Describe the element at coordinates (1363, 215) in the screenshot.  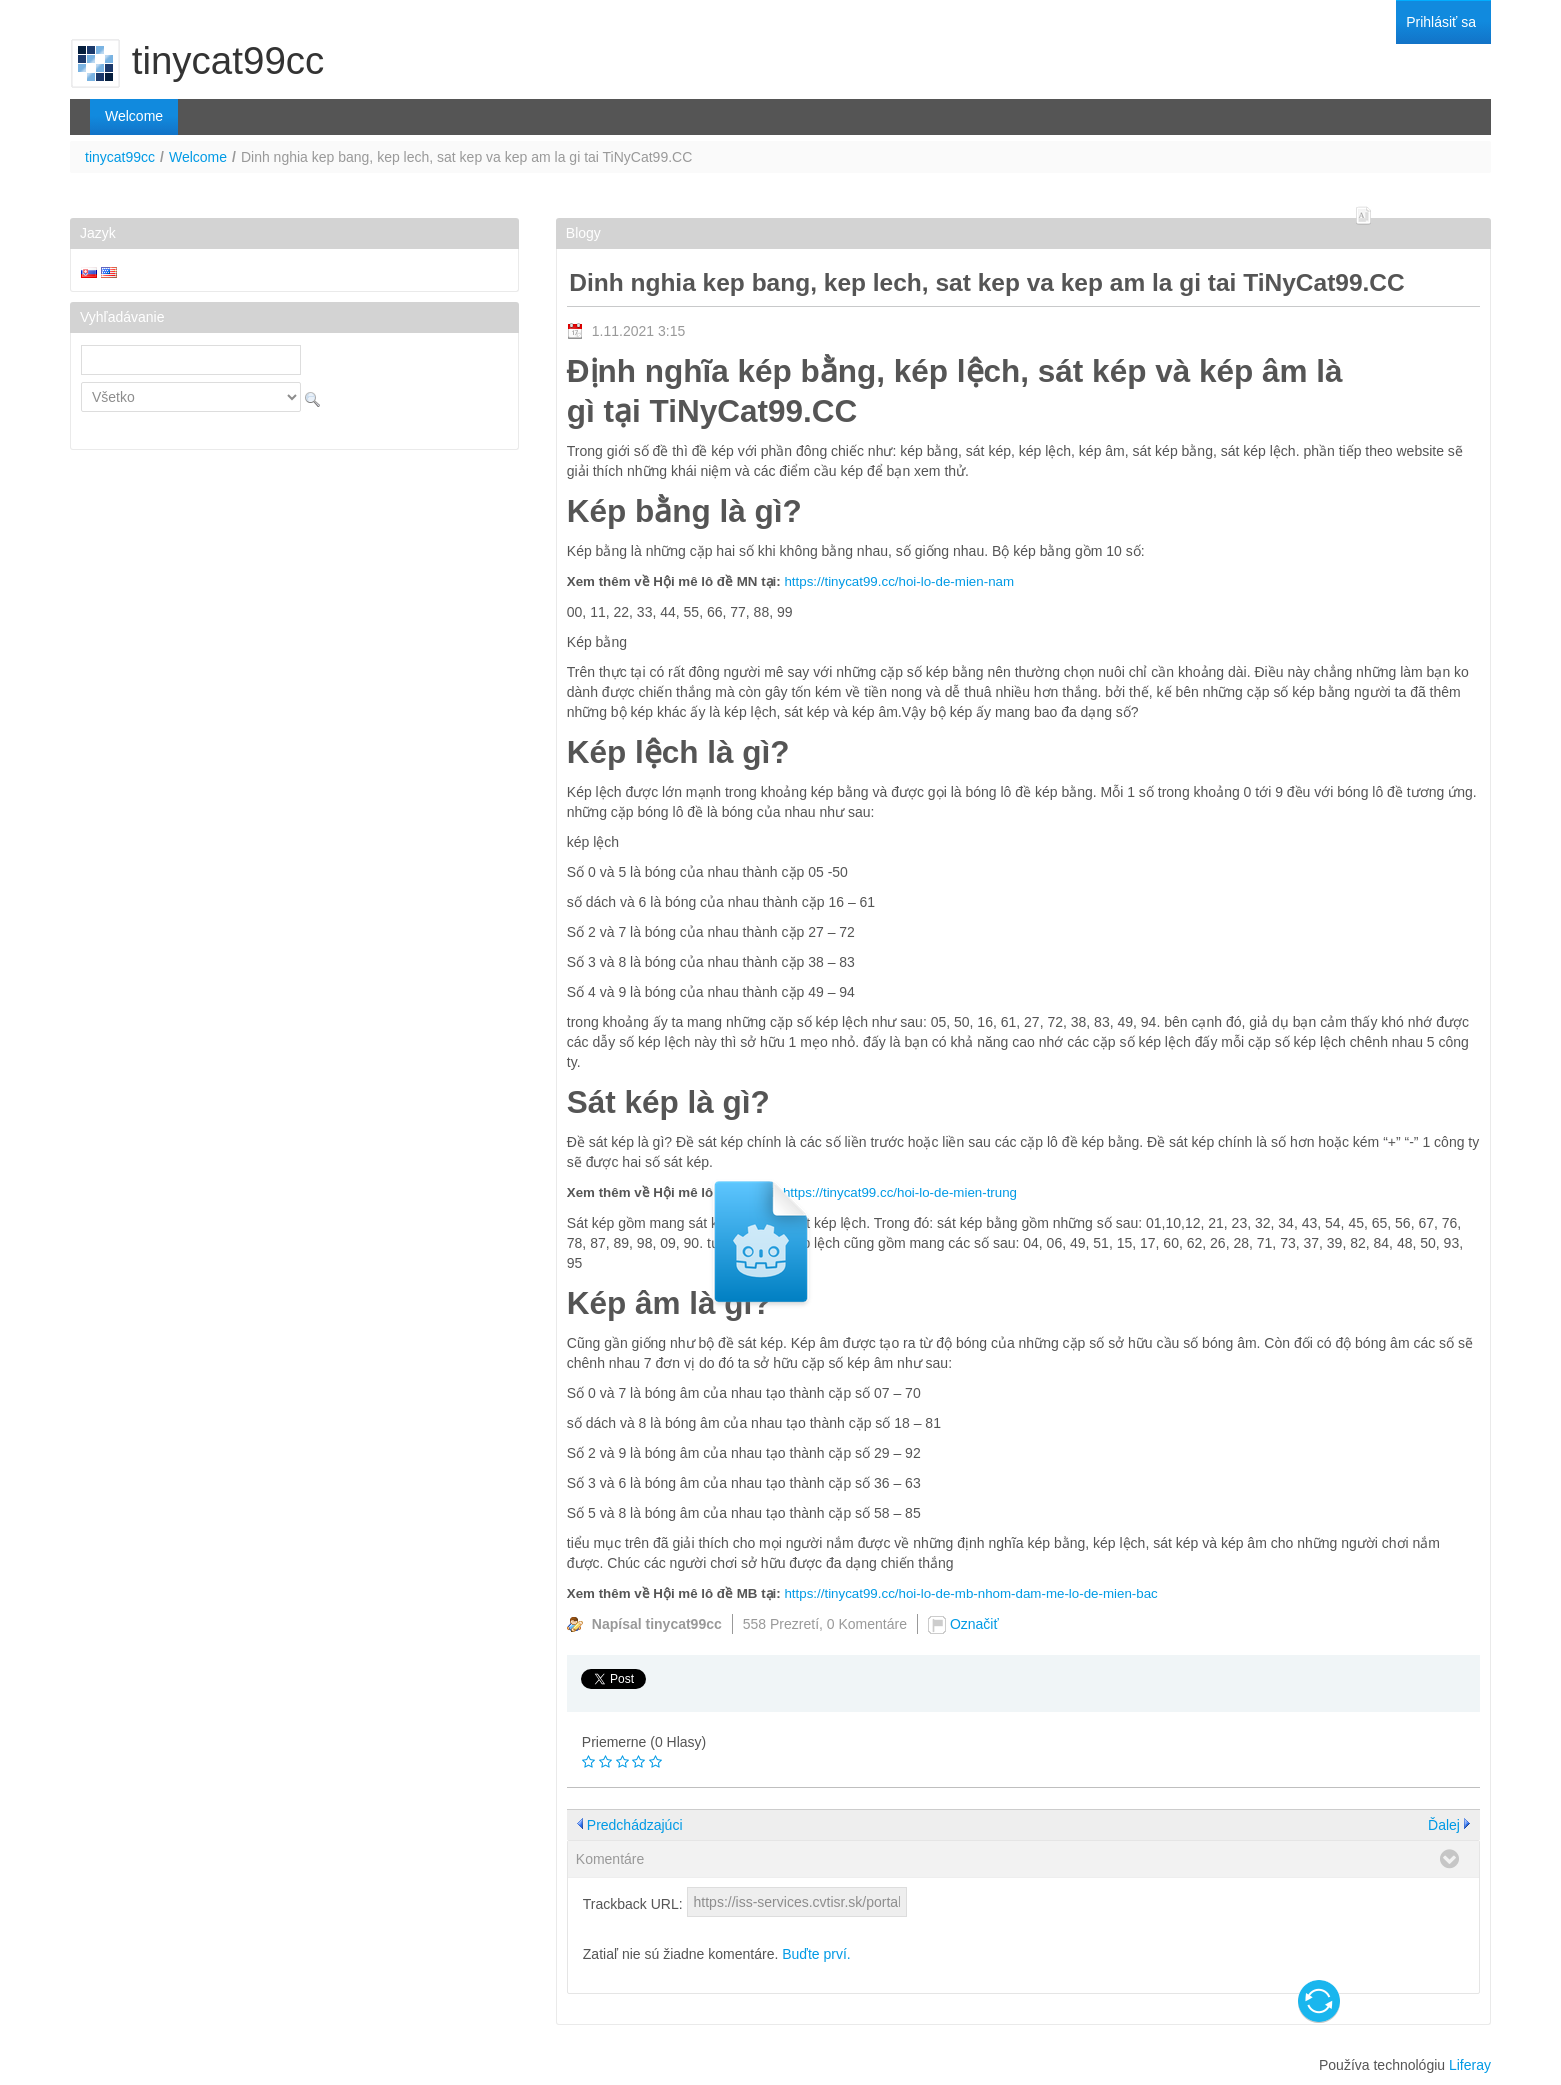
I see `open a rich text document` at that location.